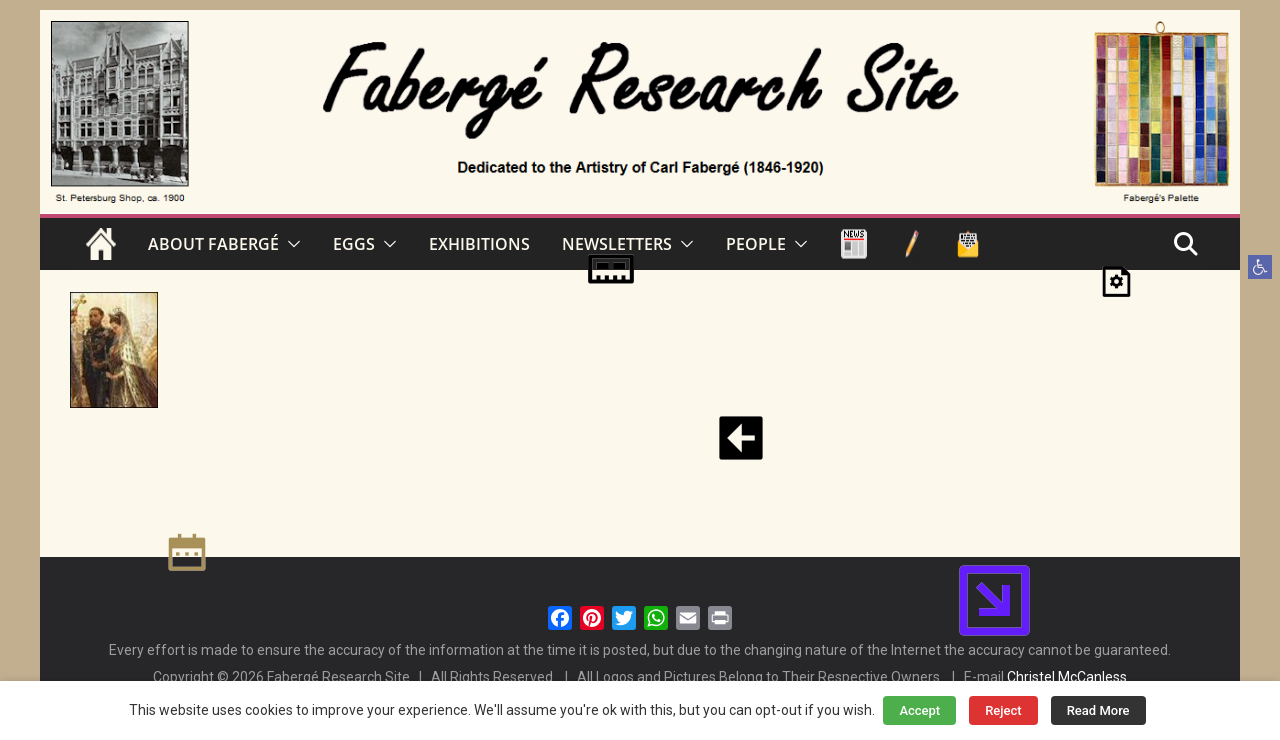  What do you see at coordinates (1116, 281) in the screenshot?
I see `access file settings or preferences` at bounding box center [1116, 281].